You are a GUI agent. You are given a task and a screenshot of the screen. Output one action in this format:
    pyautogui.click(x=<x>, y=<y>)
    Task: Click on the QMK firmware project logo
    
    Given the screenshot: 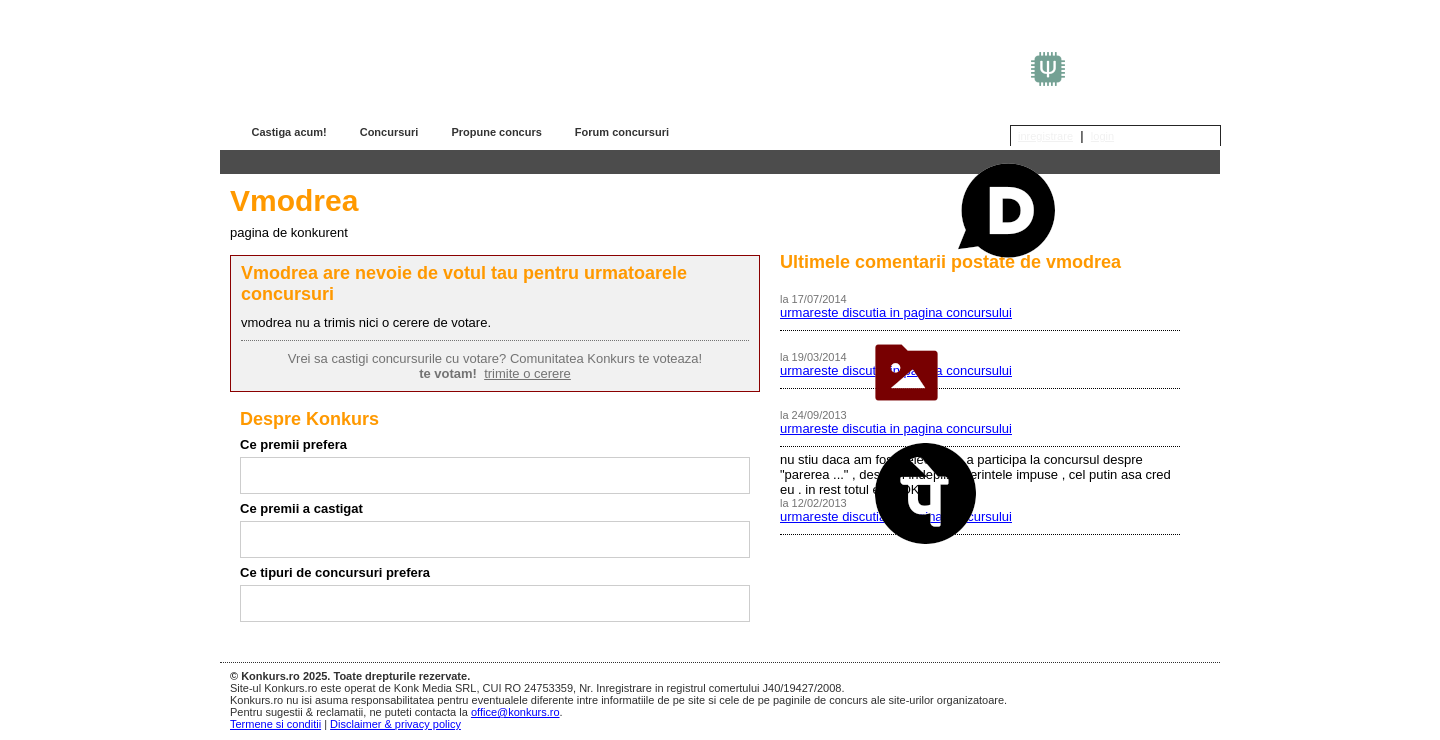 What is the action you would take?
    pyautogui.click(x=1048, y=69)
    